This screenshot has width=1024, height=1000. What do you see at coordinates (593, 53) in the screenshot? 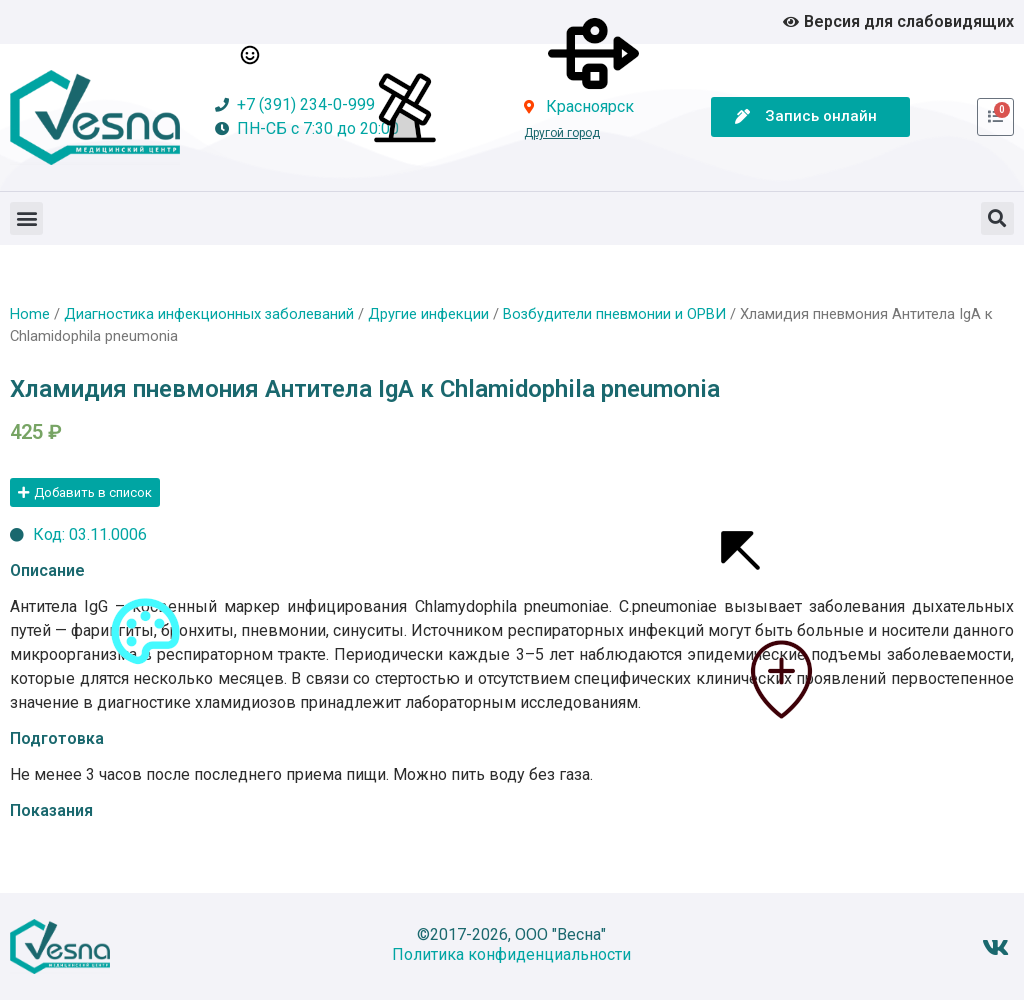
I see `connect a usb device` at bounding box center [593, 53].